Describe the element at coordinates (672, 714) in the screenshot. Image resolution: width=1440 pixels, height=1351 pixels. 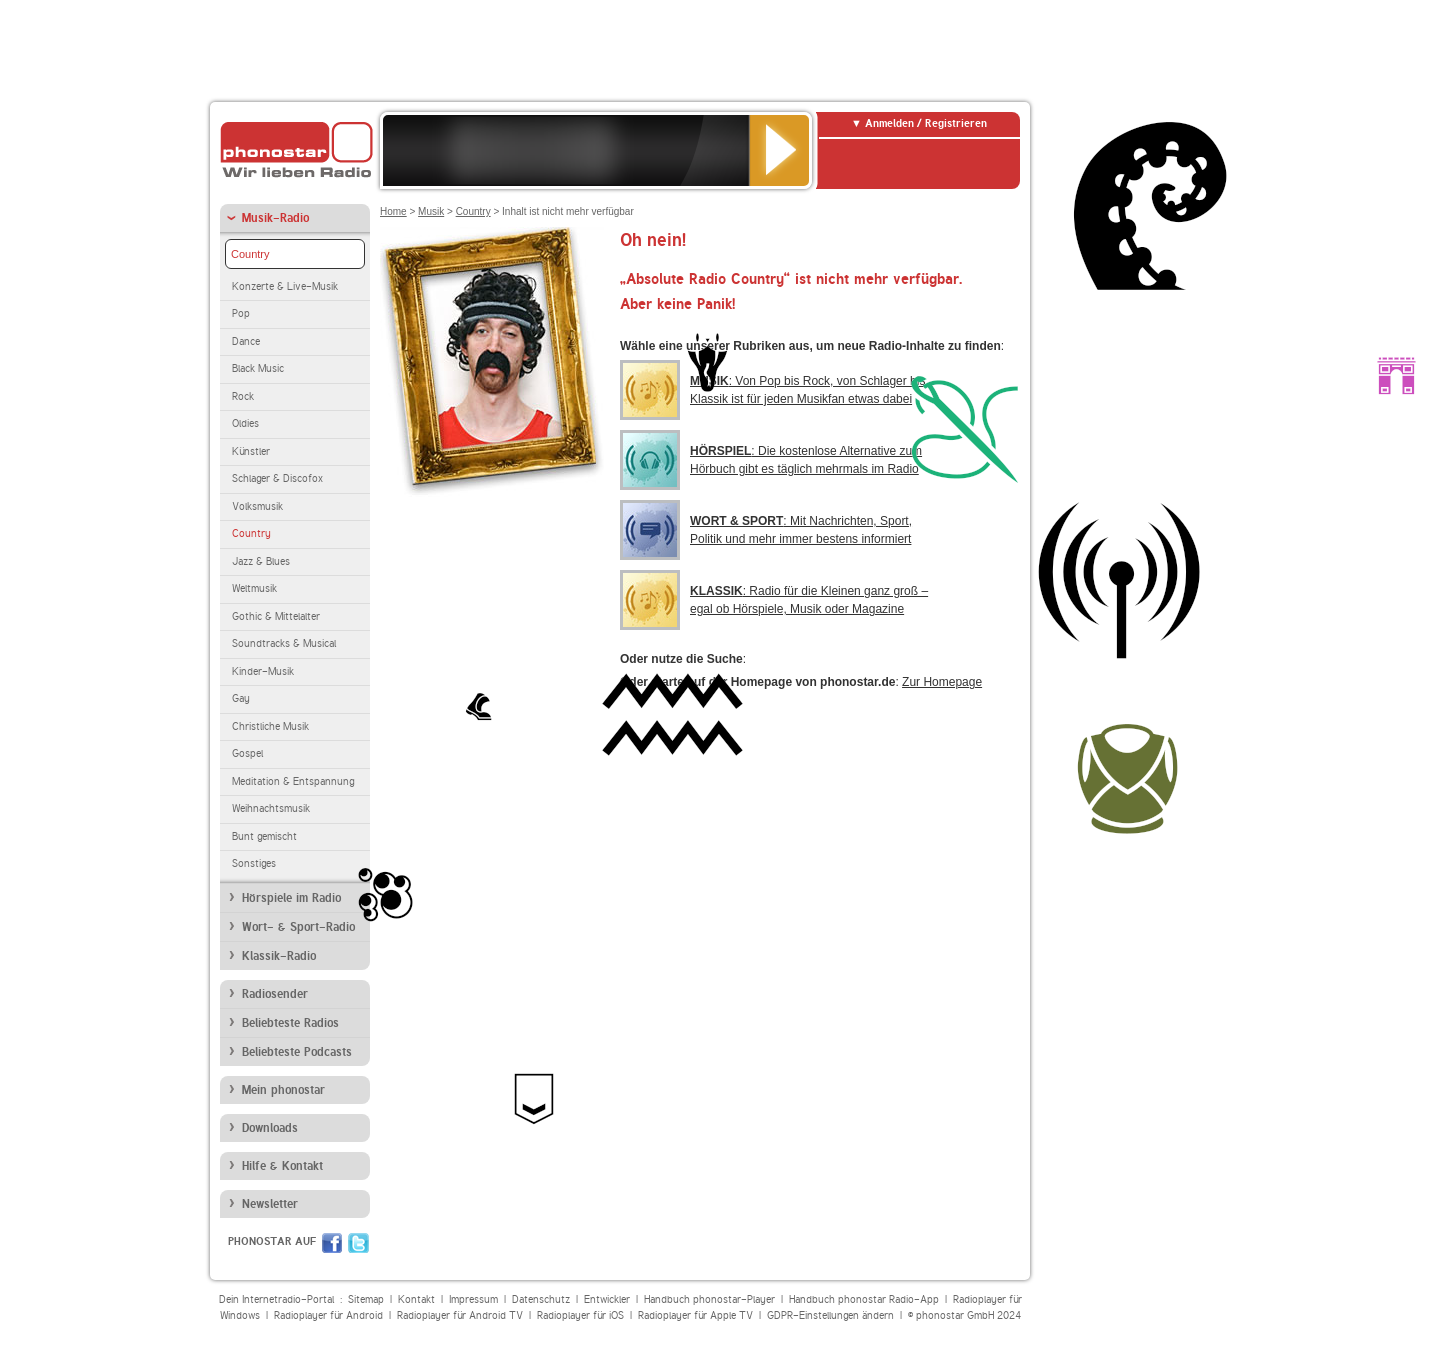
I see `represents the aquarius zodiac sign` at that location.